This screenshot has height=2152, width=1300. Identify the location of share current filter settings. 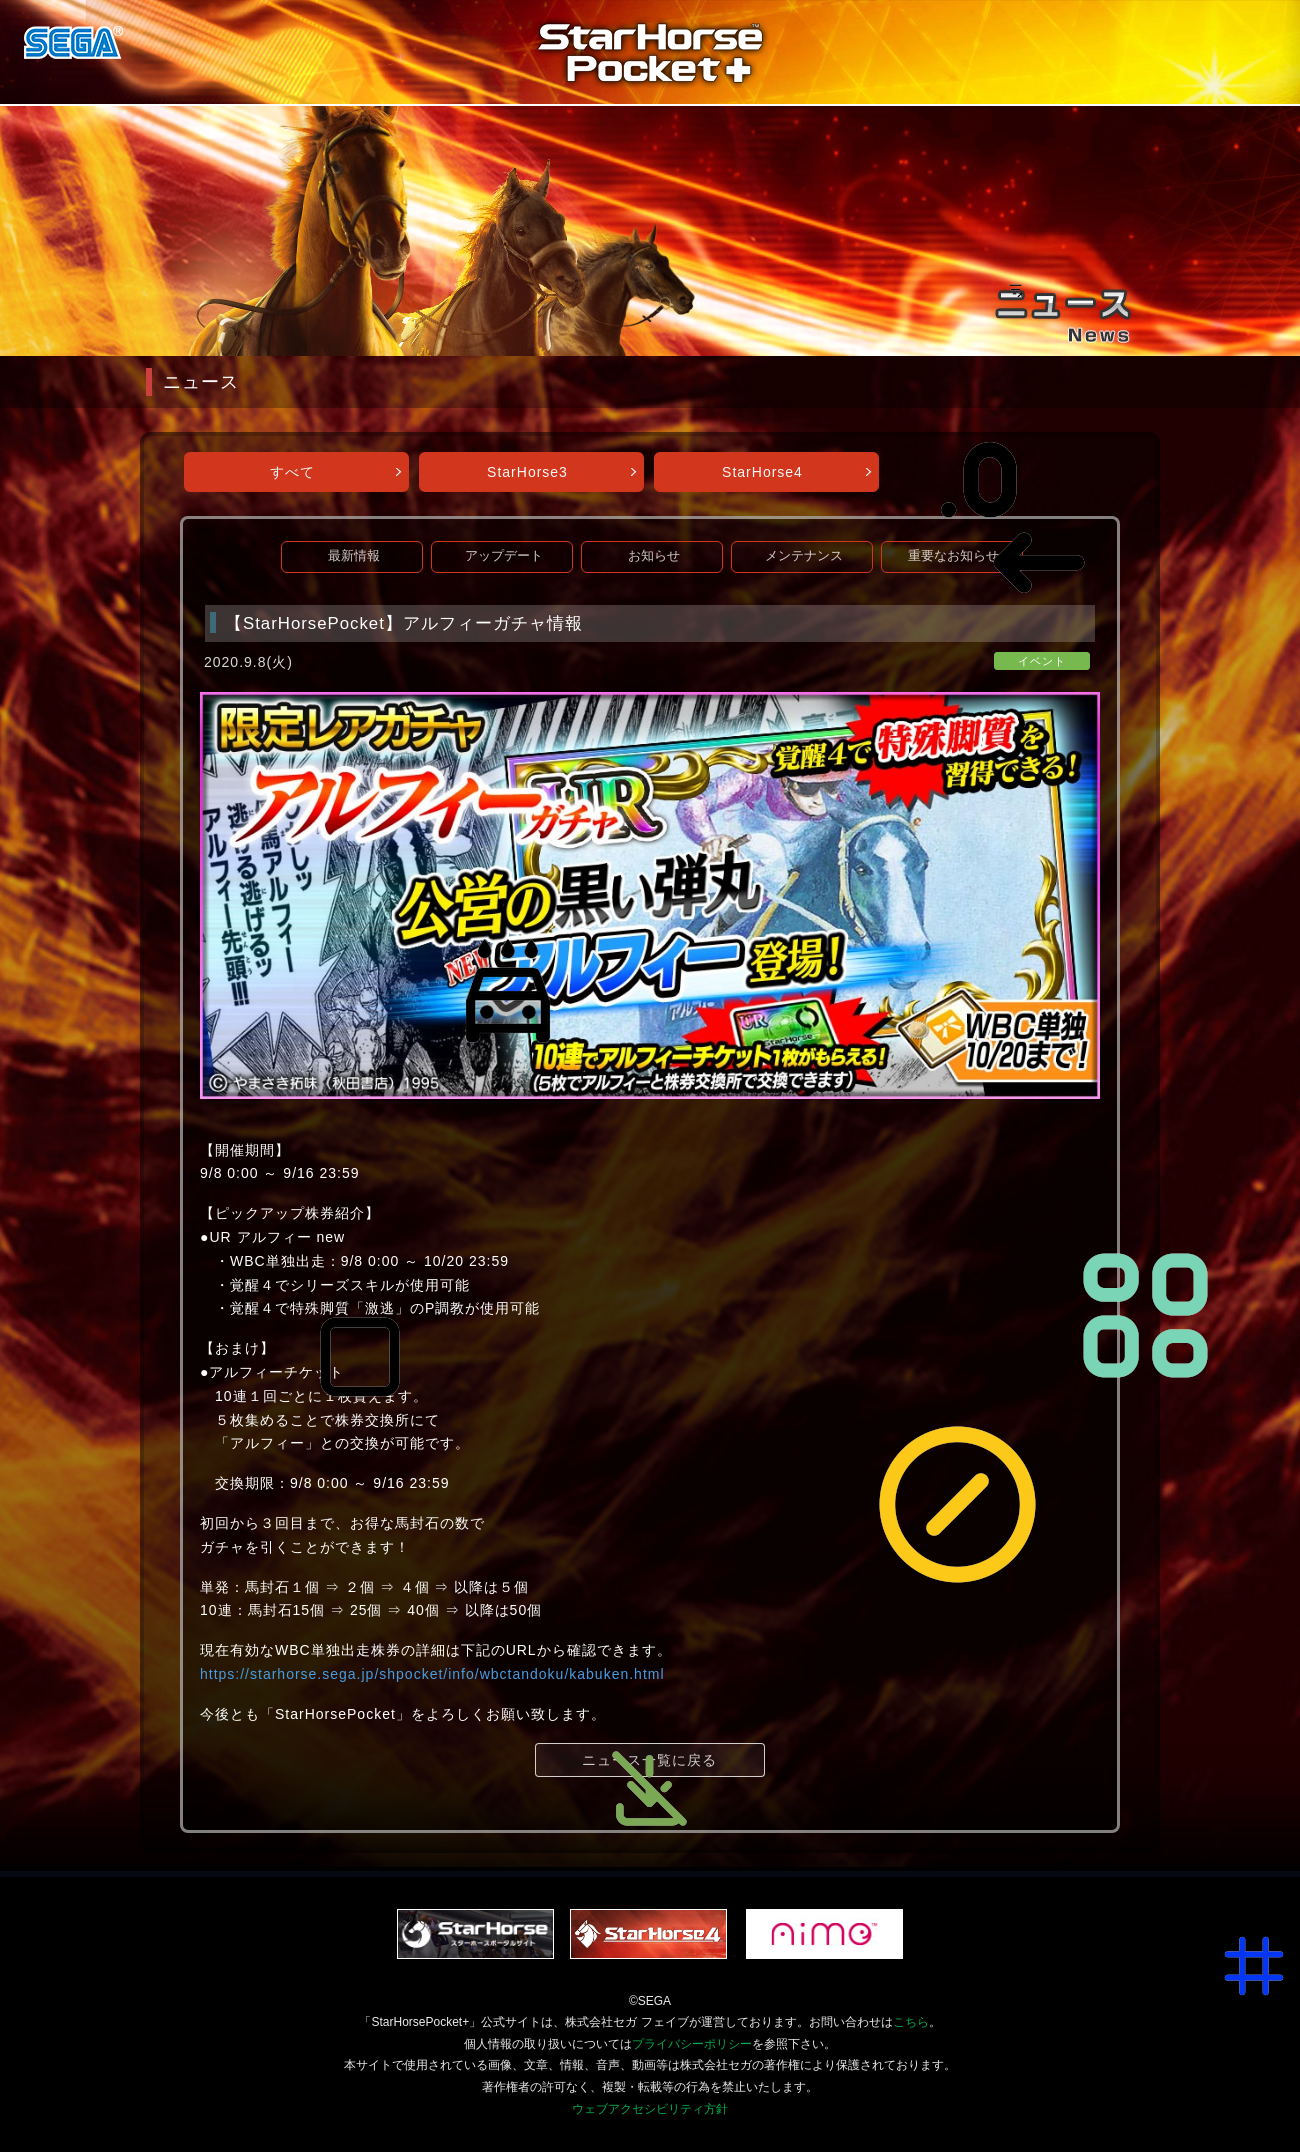
(1015, 289).